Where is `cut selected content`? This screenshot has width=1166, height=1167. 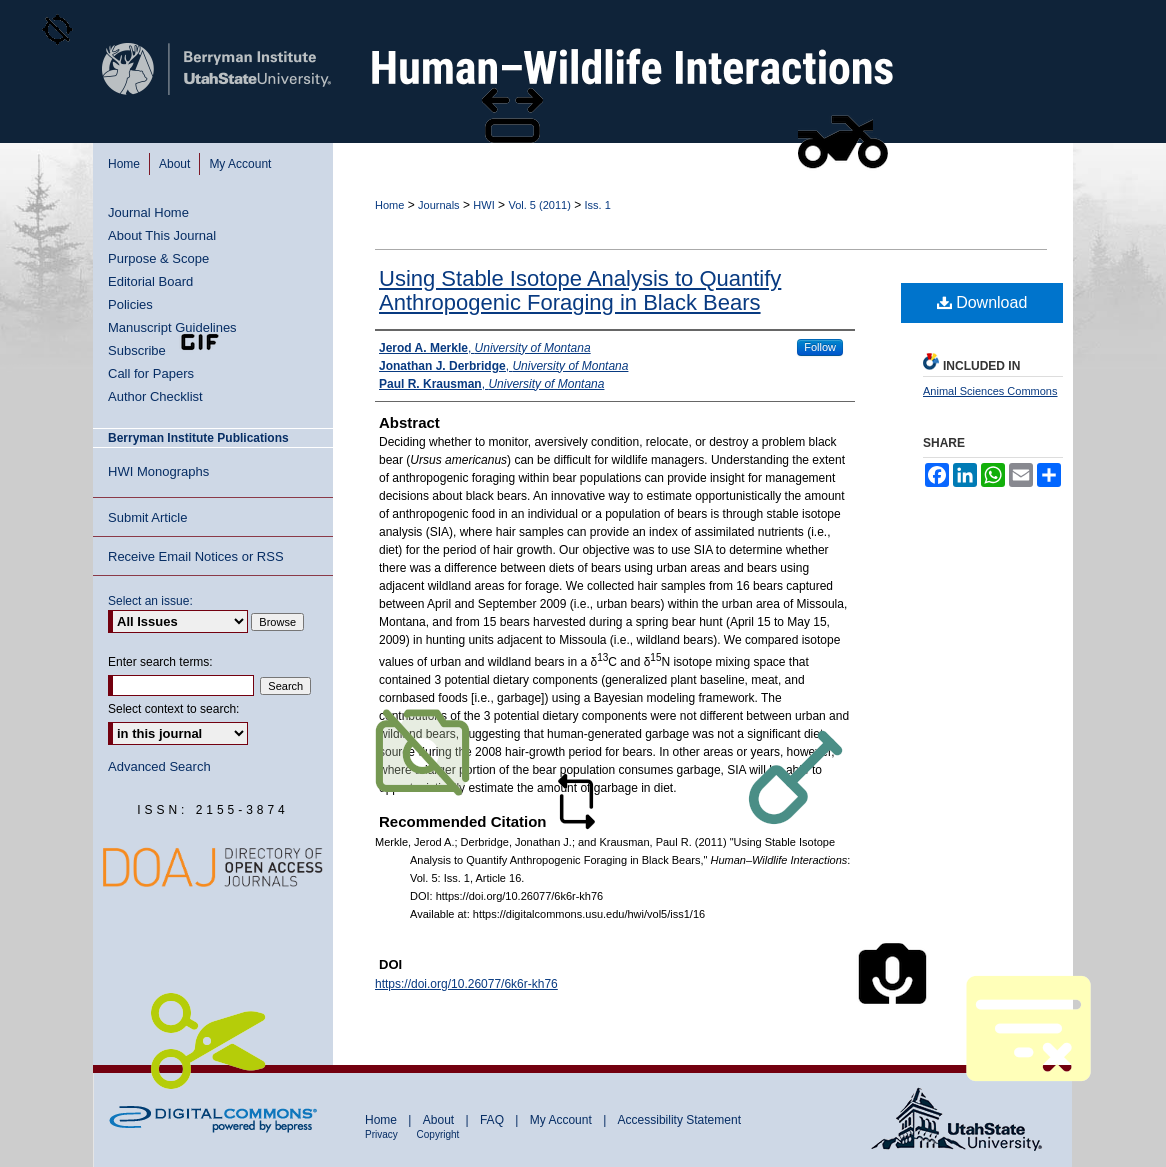
cut selected content is located at coordinates (207, 1041).